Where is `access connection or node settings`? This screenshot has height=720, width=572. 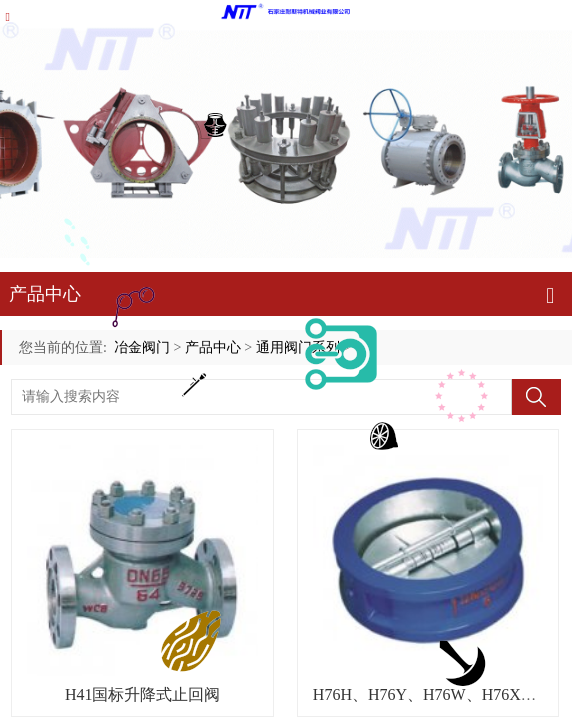 access connection or node settings is located at coordinates (341, 354).